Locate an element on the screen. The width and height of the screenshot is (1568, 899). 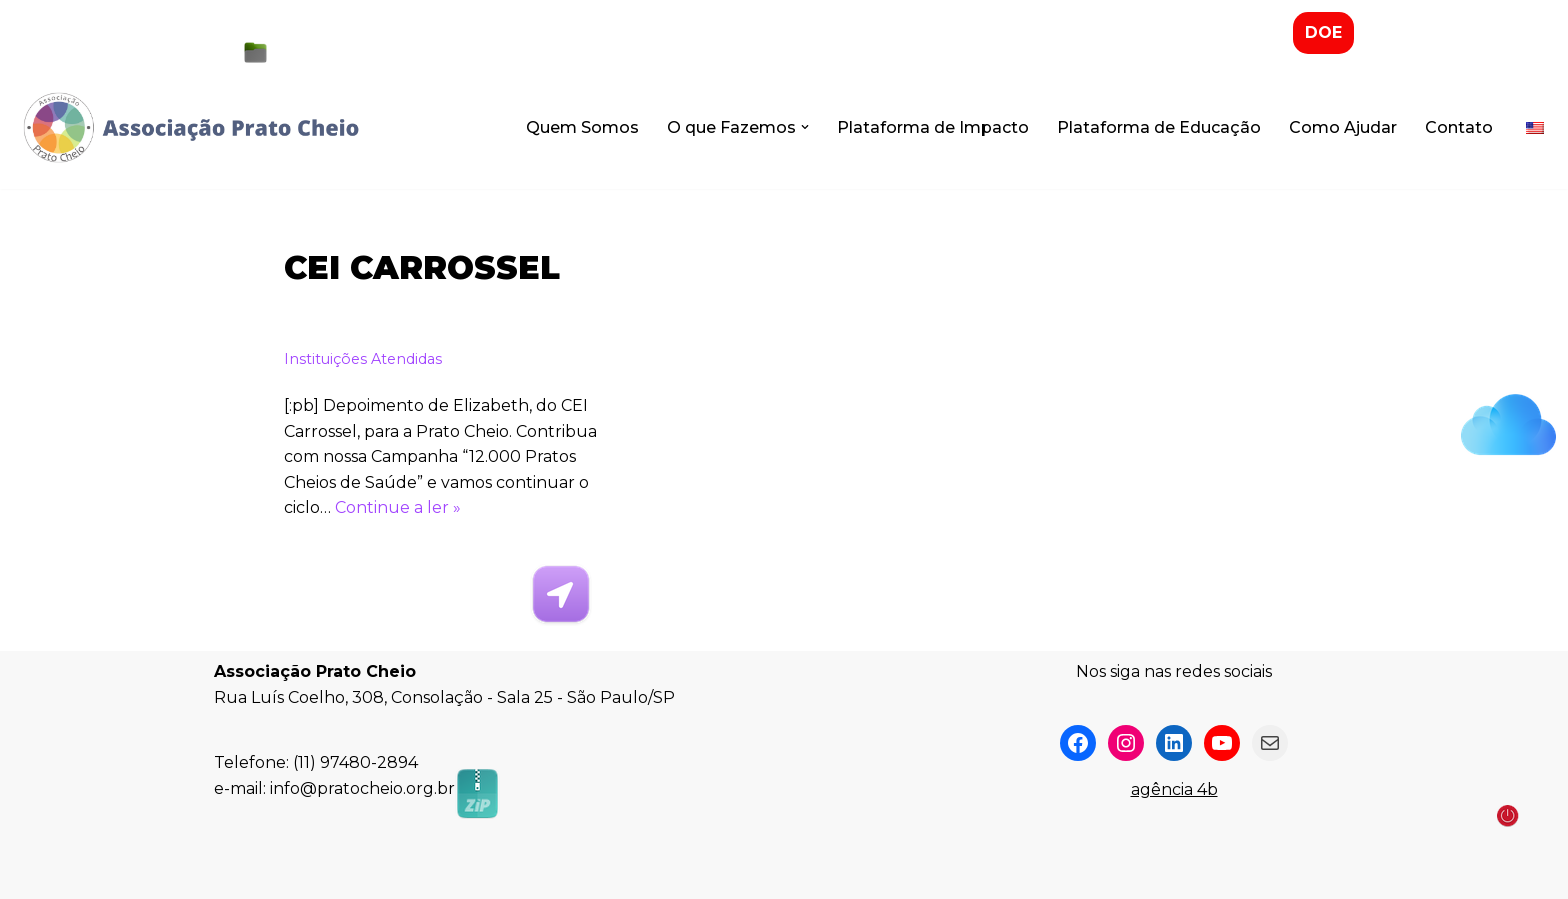
folder ready to accept dragged files is located at coordinates (255, 52).